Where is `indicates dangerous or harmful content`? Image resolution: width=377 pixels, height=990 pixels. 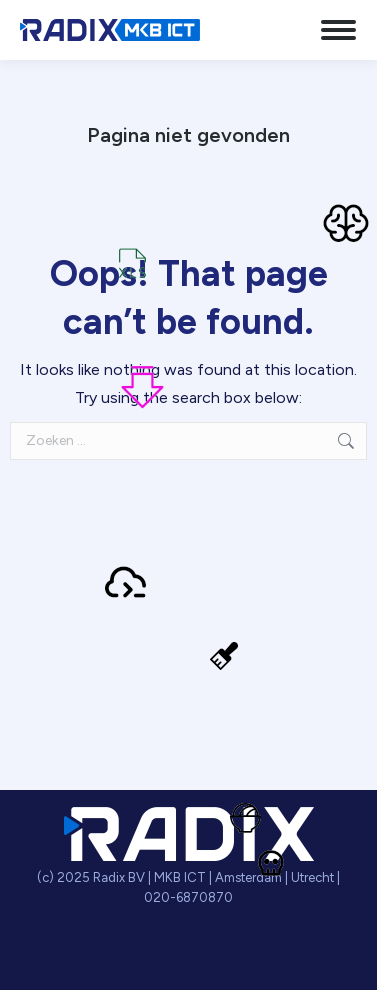
indicates dangerous or harmful content is located at coordinates (271, 863).